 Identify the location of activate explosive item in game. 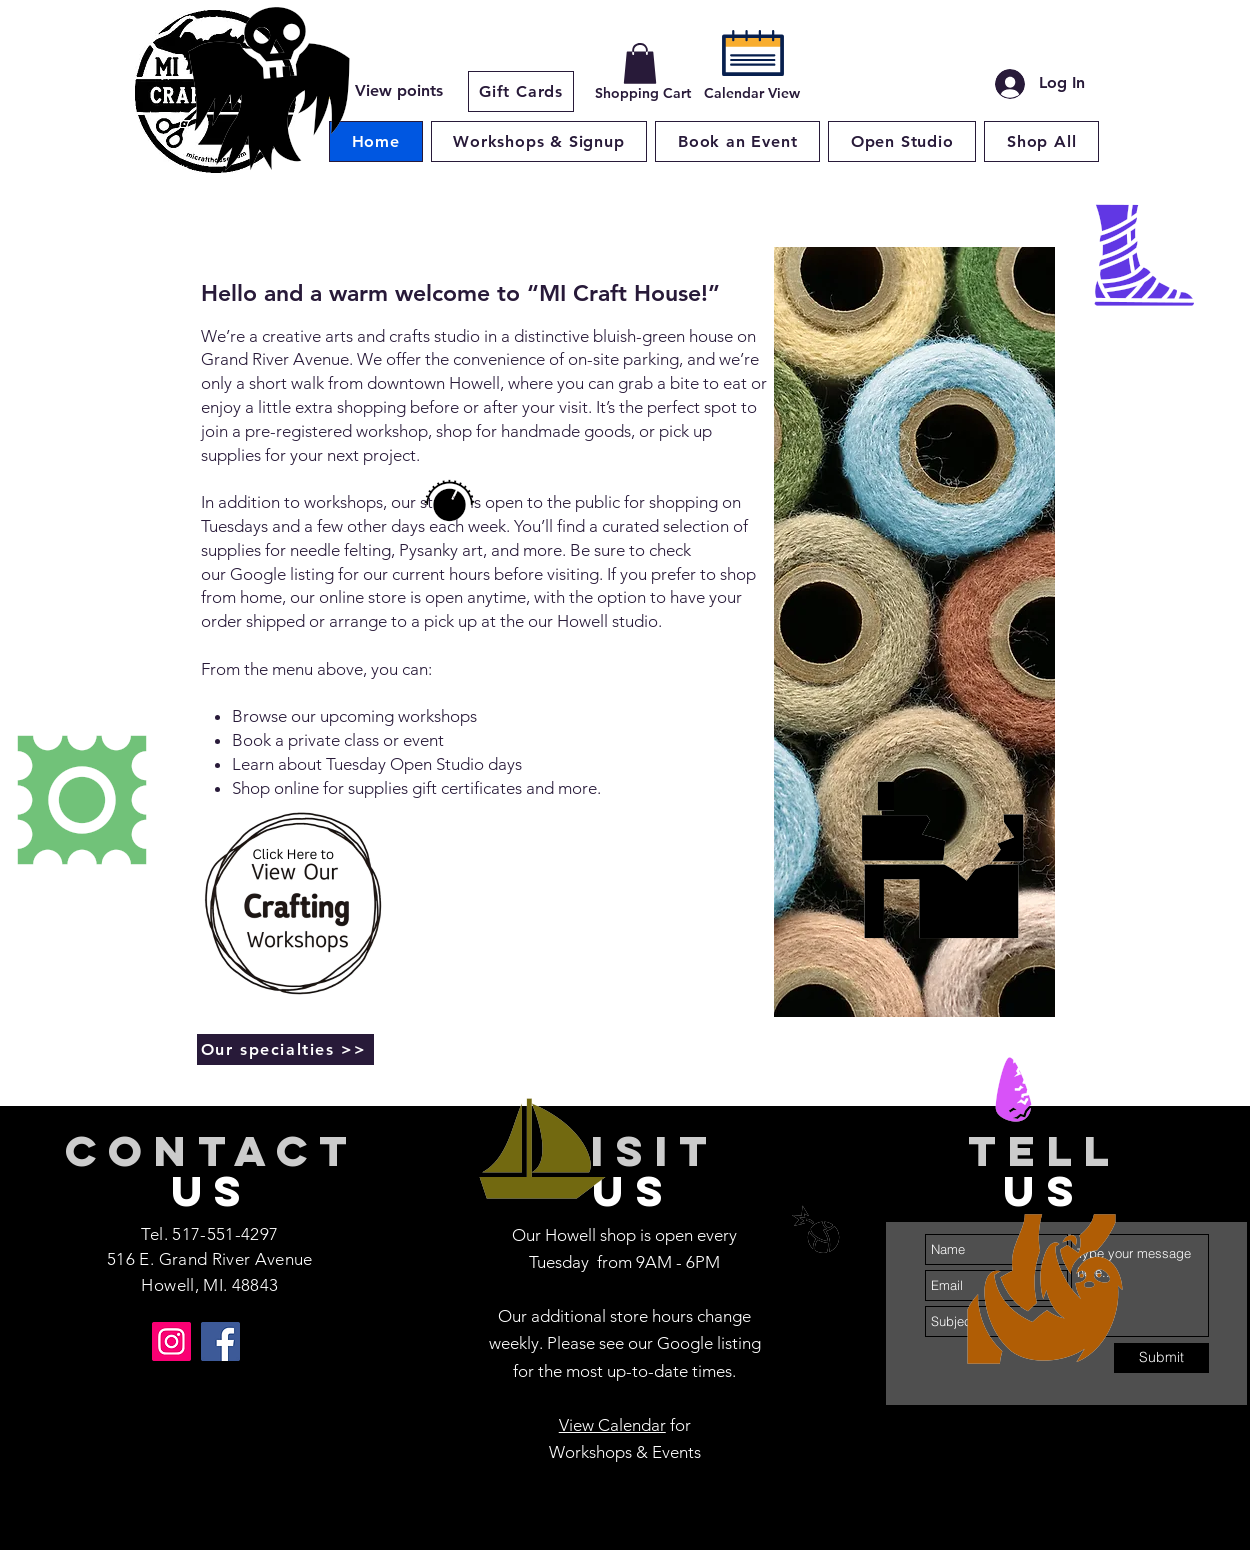
(815, 1229).